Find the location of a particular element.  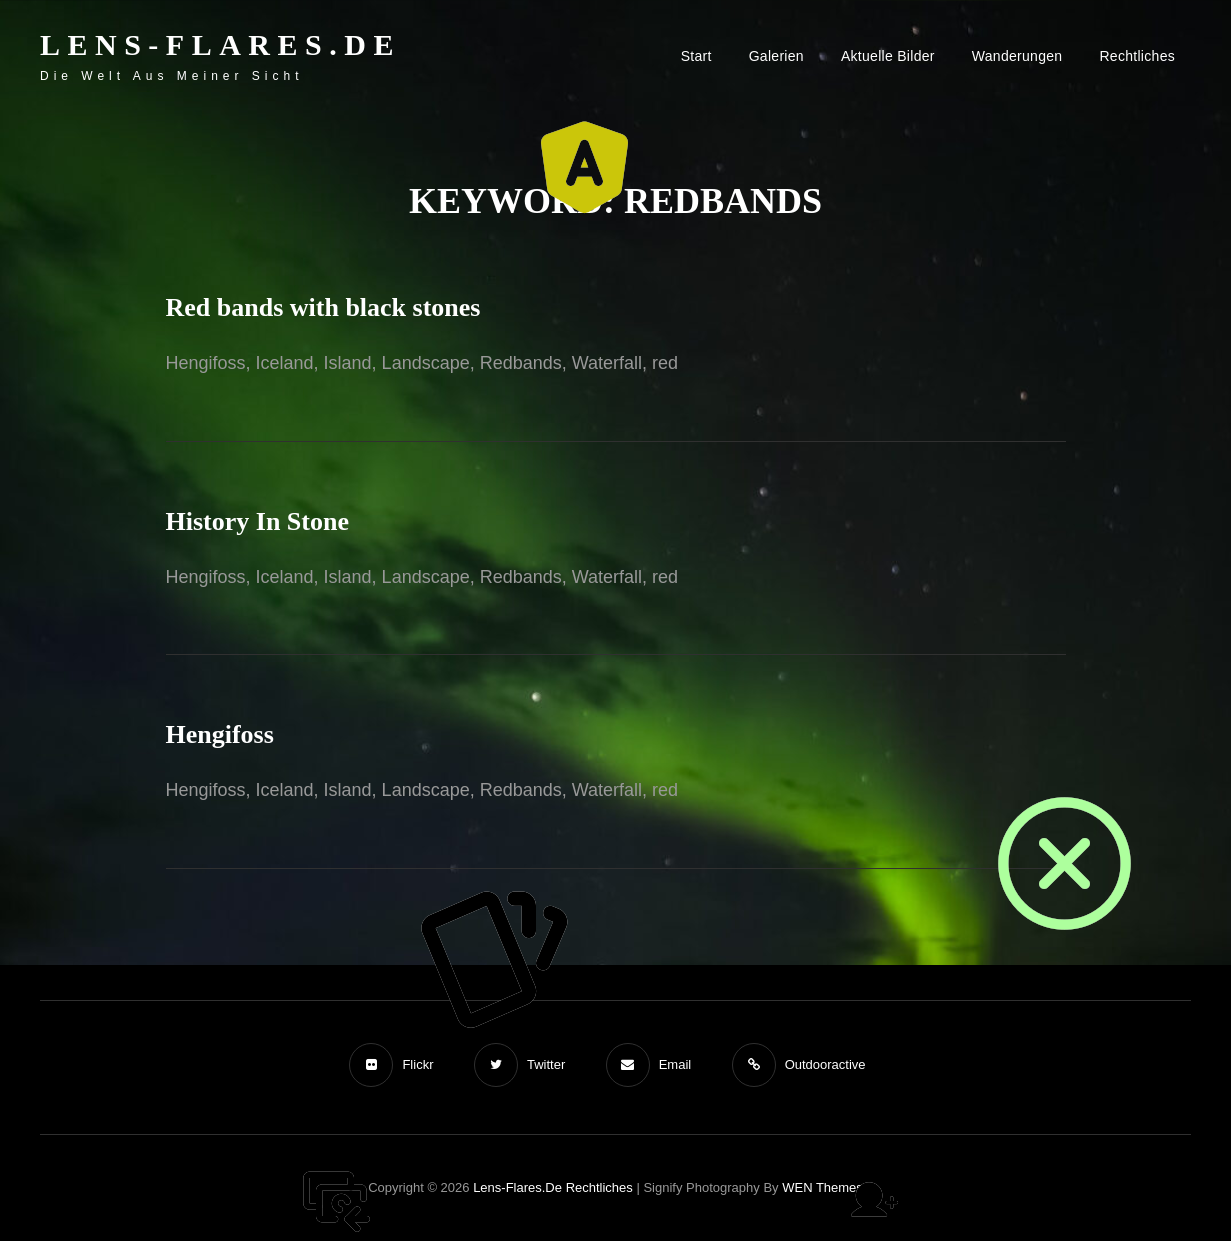

request a refund or money back is located at coordinates (335, 1197).